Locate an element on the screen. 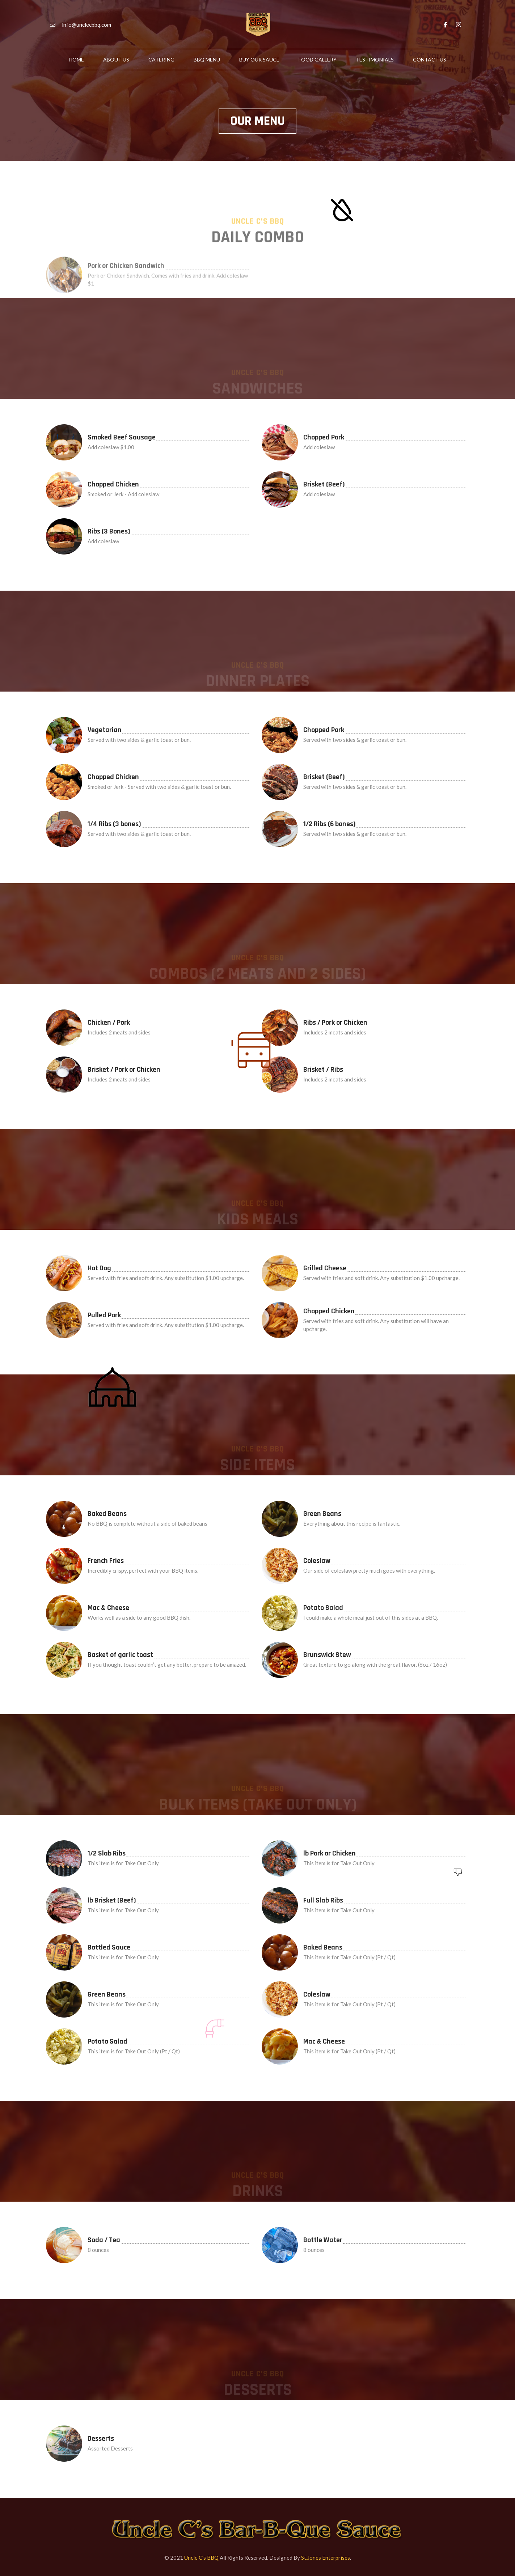  indicates a mosque or islamic place of worship nearby is located at coordinates (112, 1389).